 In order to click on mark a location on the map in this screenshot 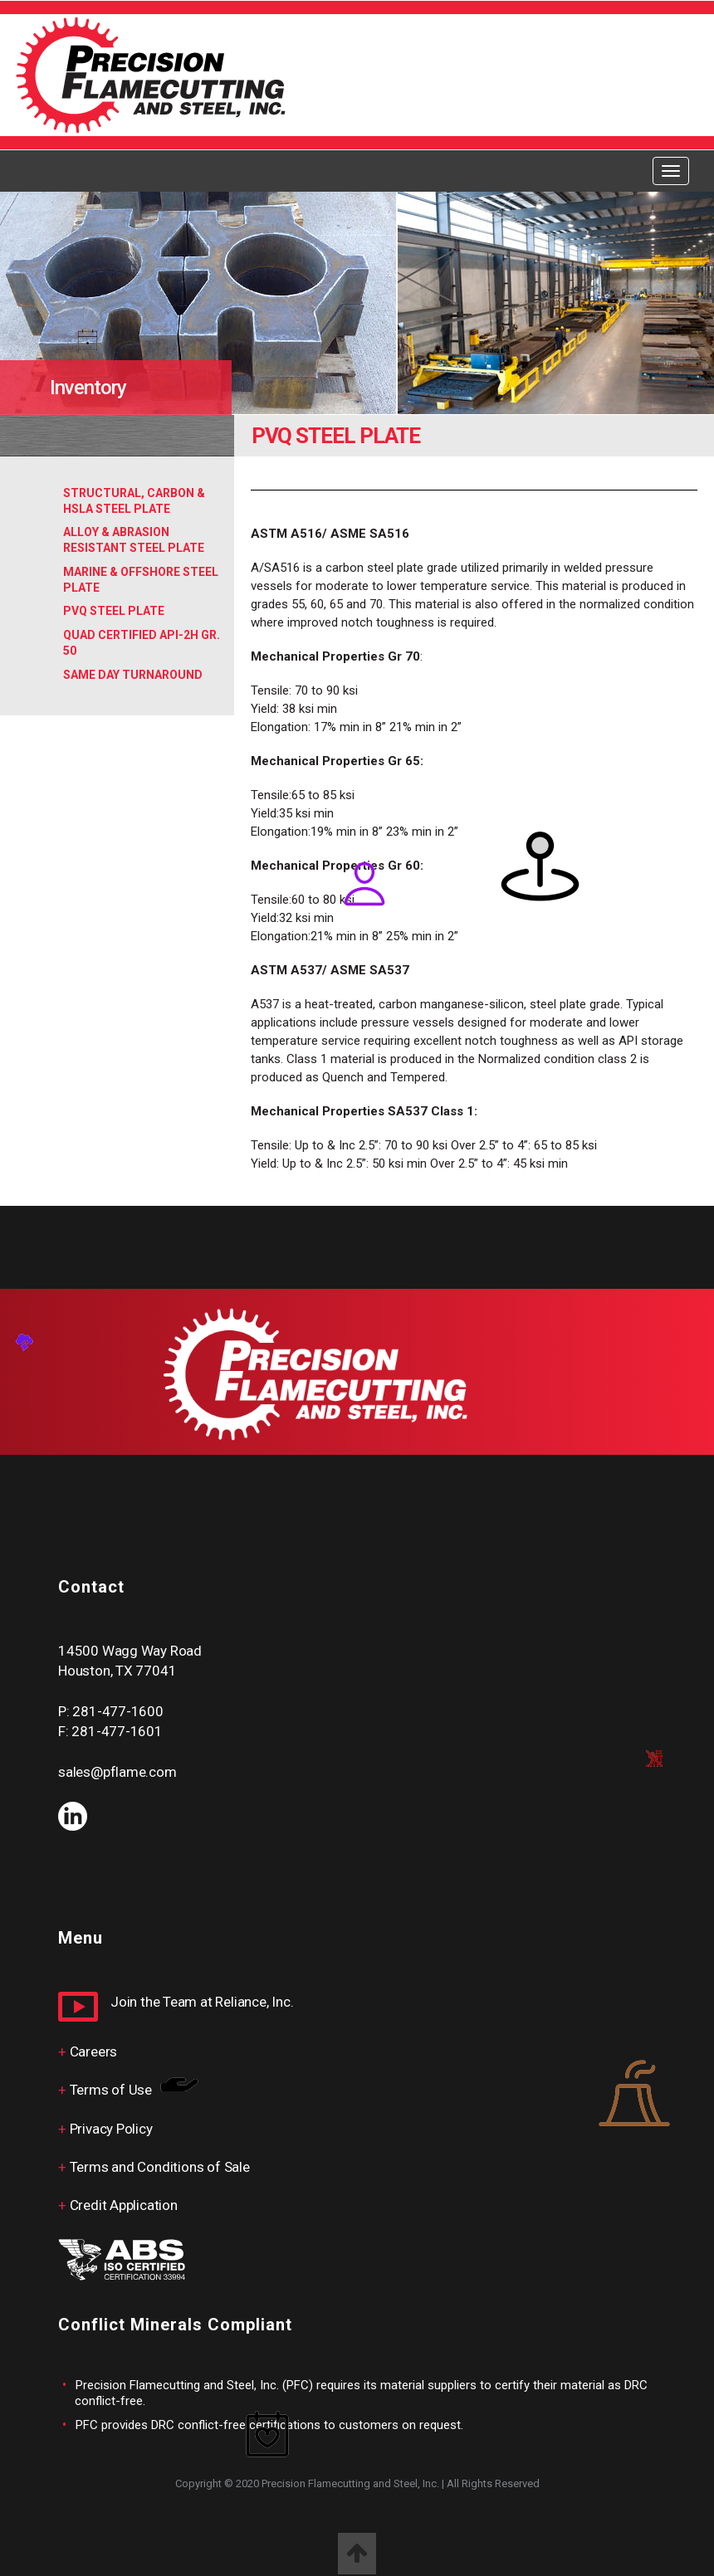, I will do `click(540, 867)`.